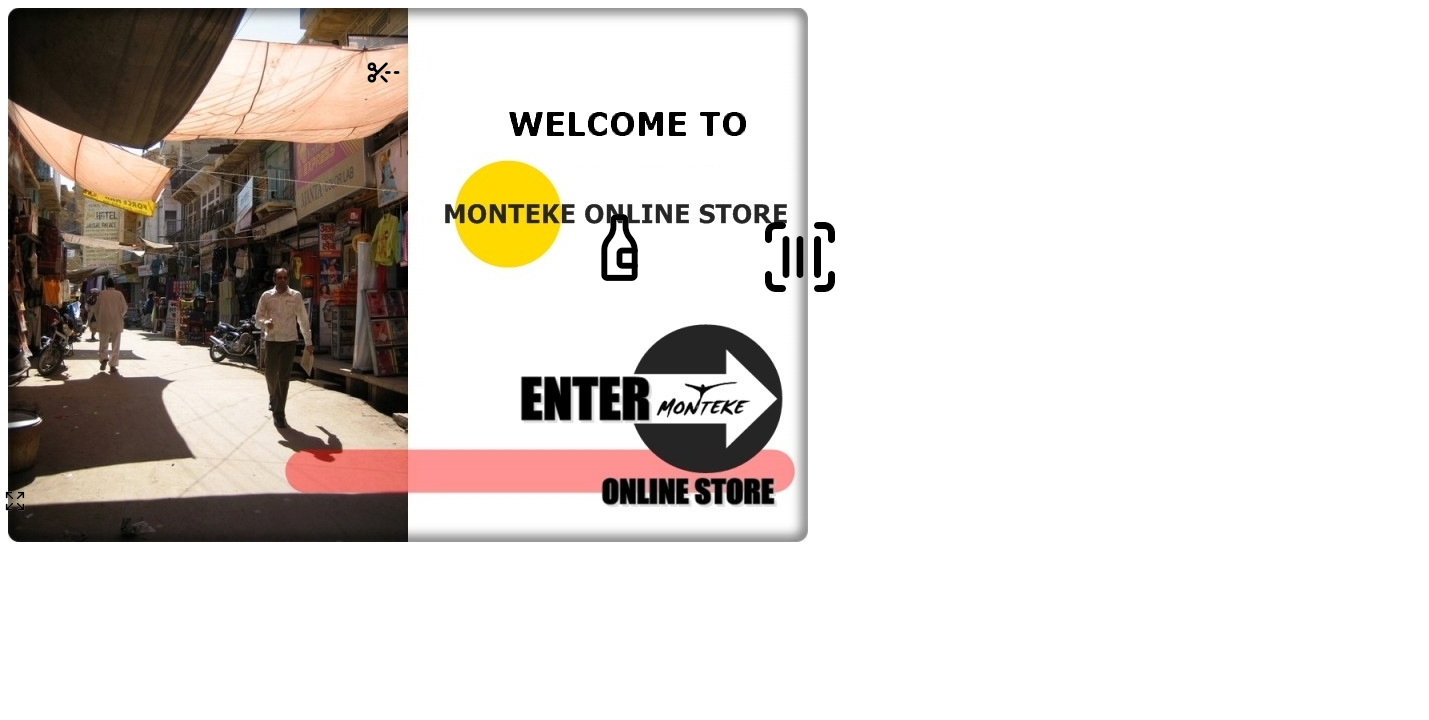 Image resolution: width=1429 pixels, height=720 pixels. I want to click on browse wine selection, so click(619, 247).